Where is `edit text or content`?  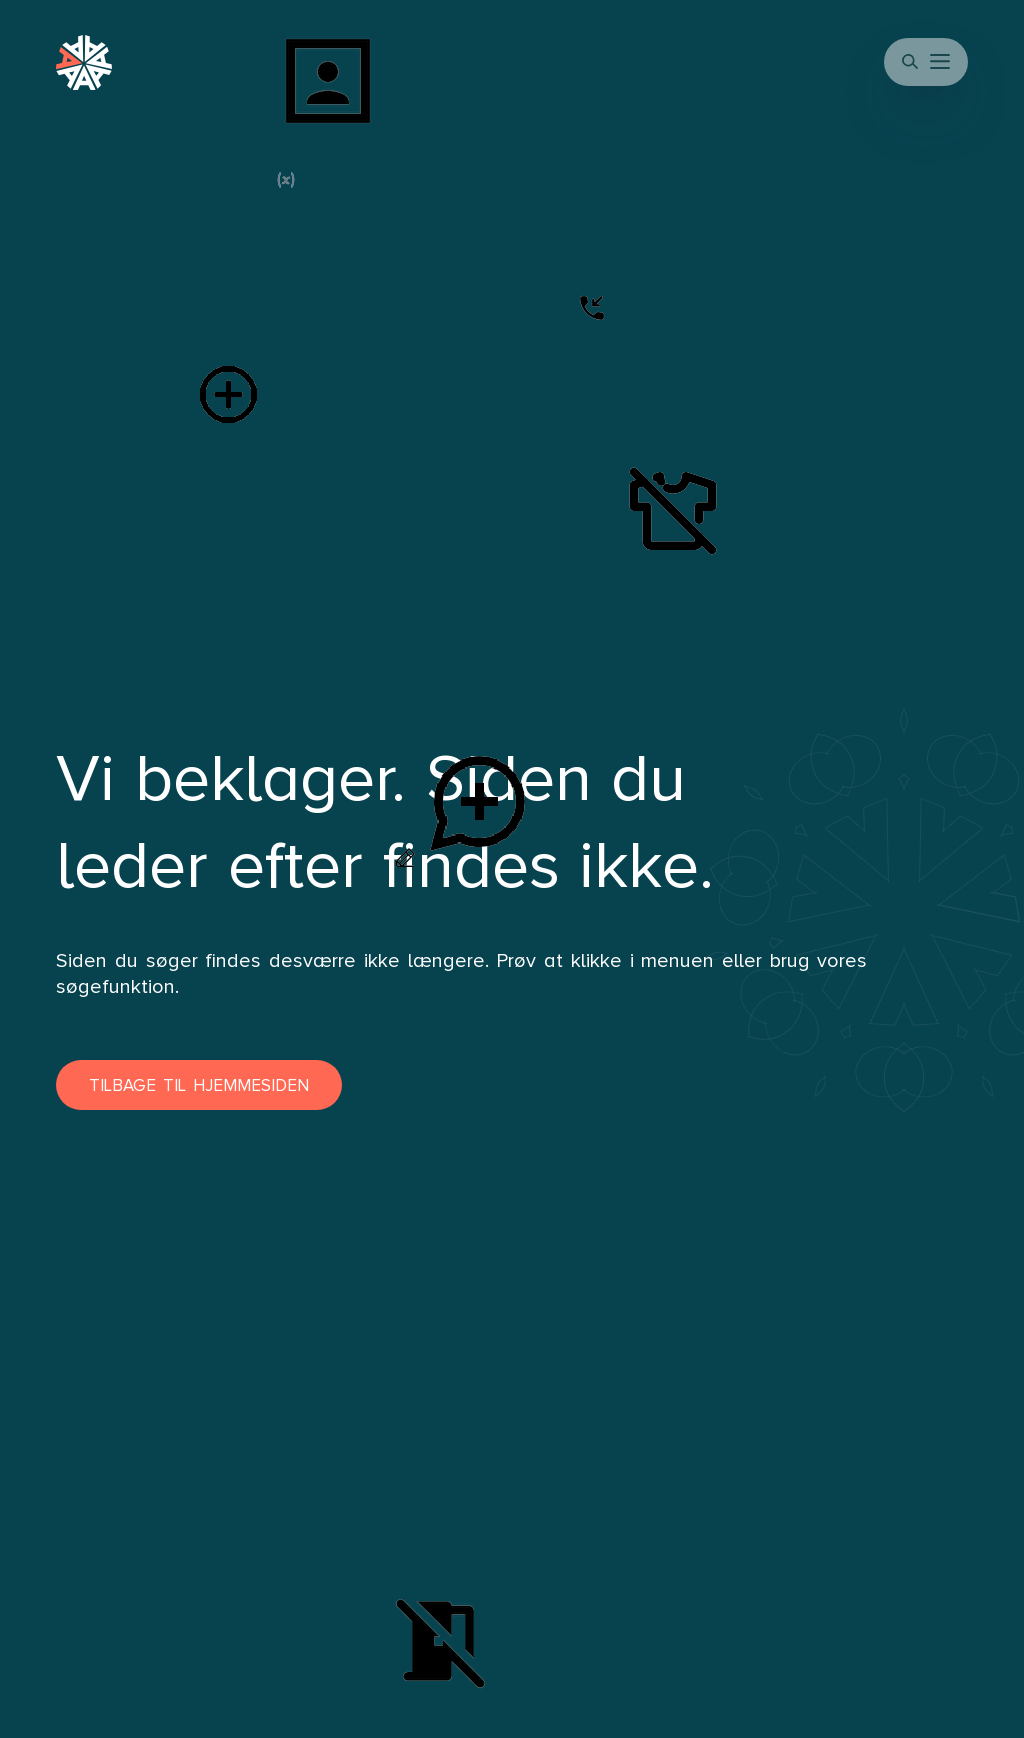 edit text or content is located at coordinates (405, 858).